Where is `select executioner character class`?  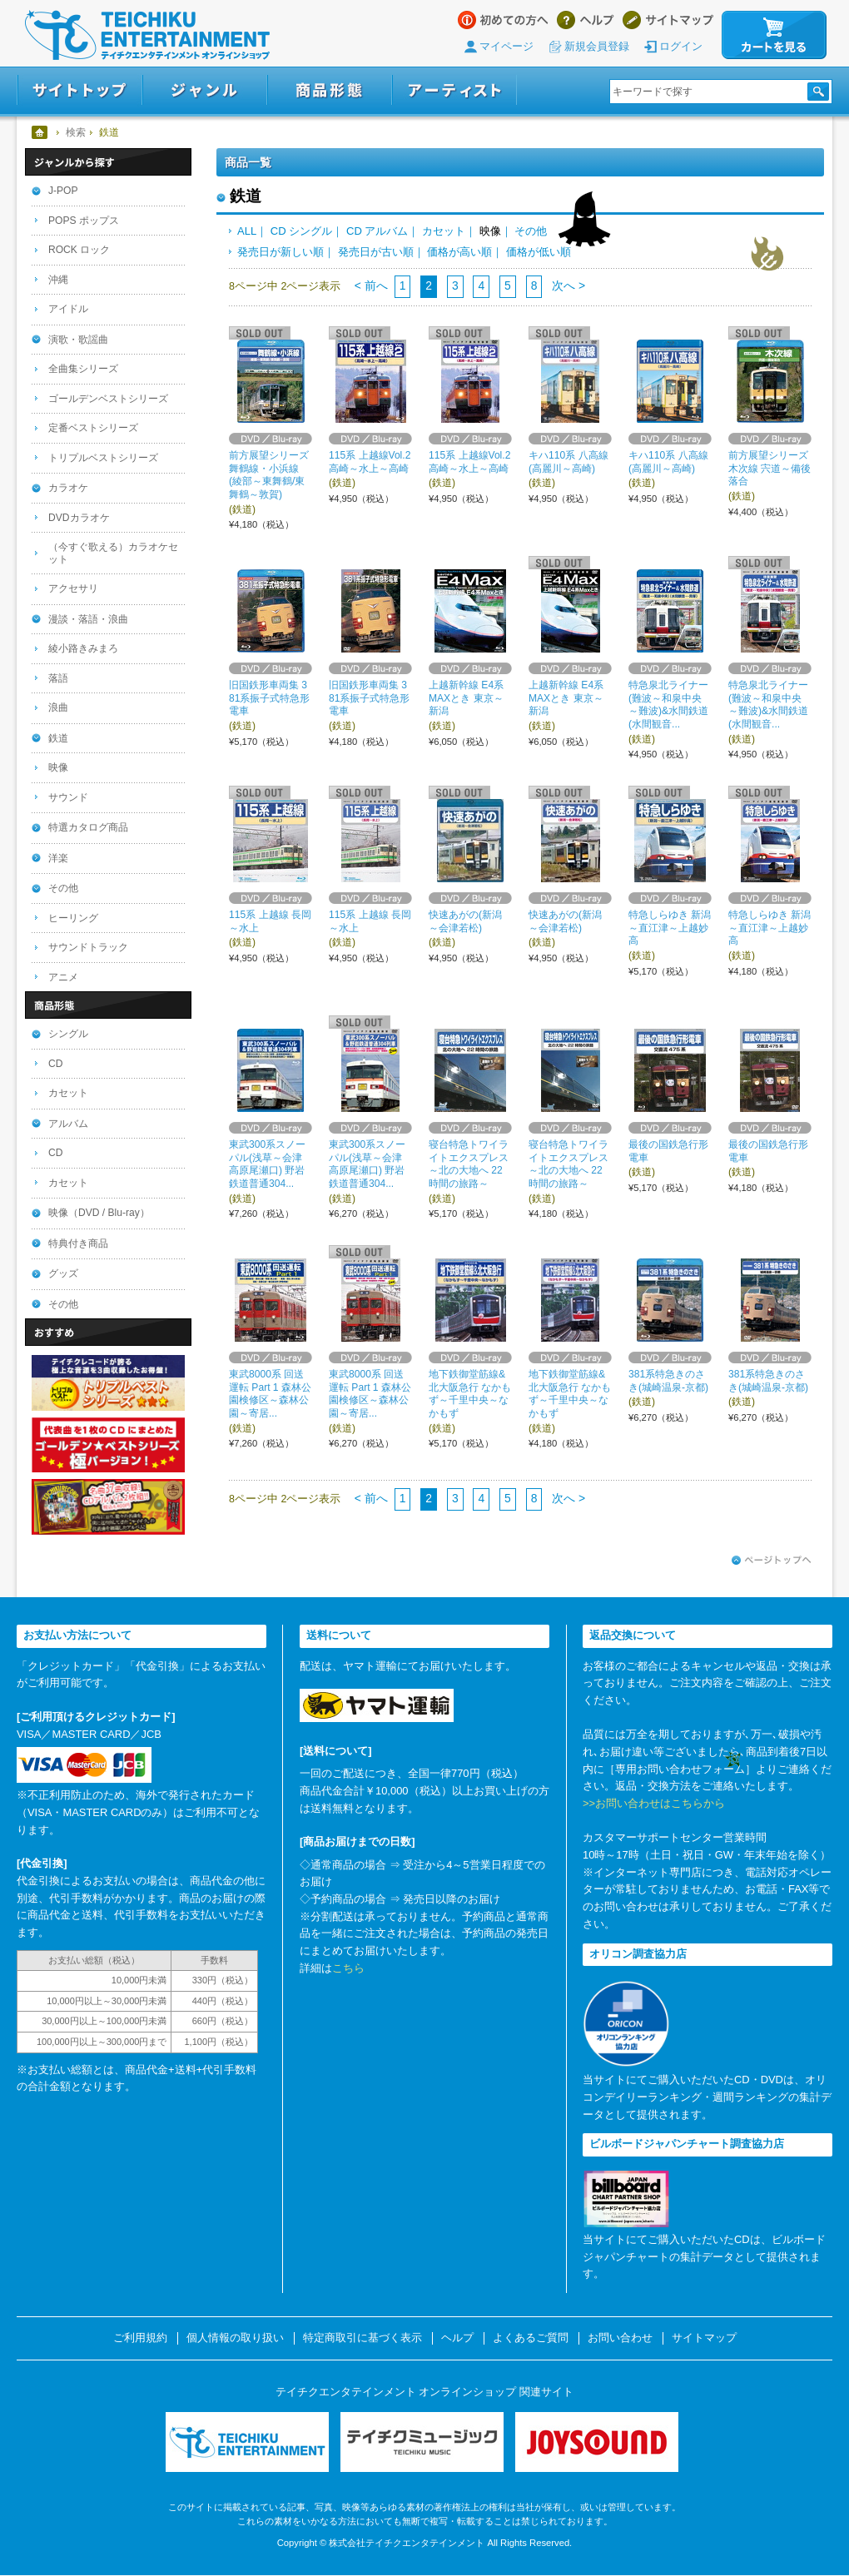 select executioner character class is located at coordinates (584, 218).